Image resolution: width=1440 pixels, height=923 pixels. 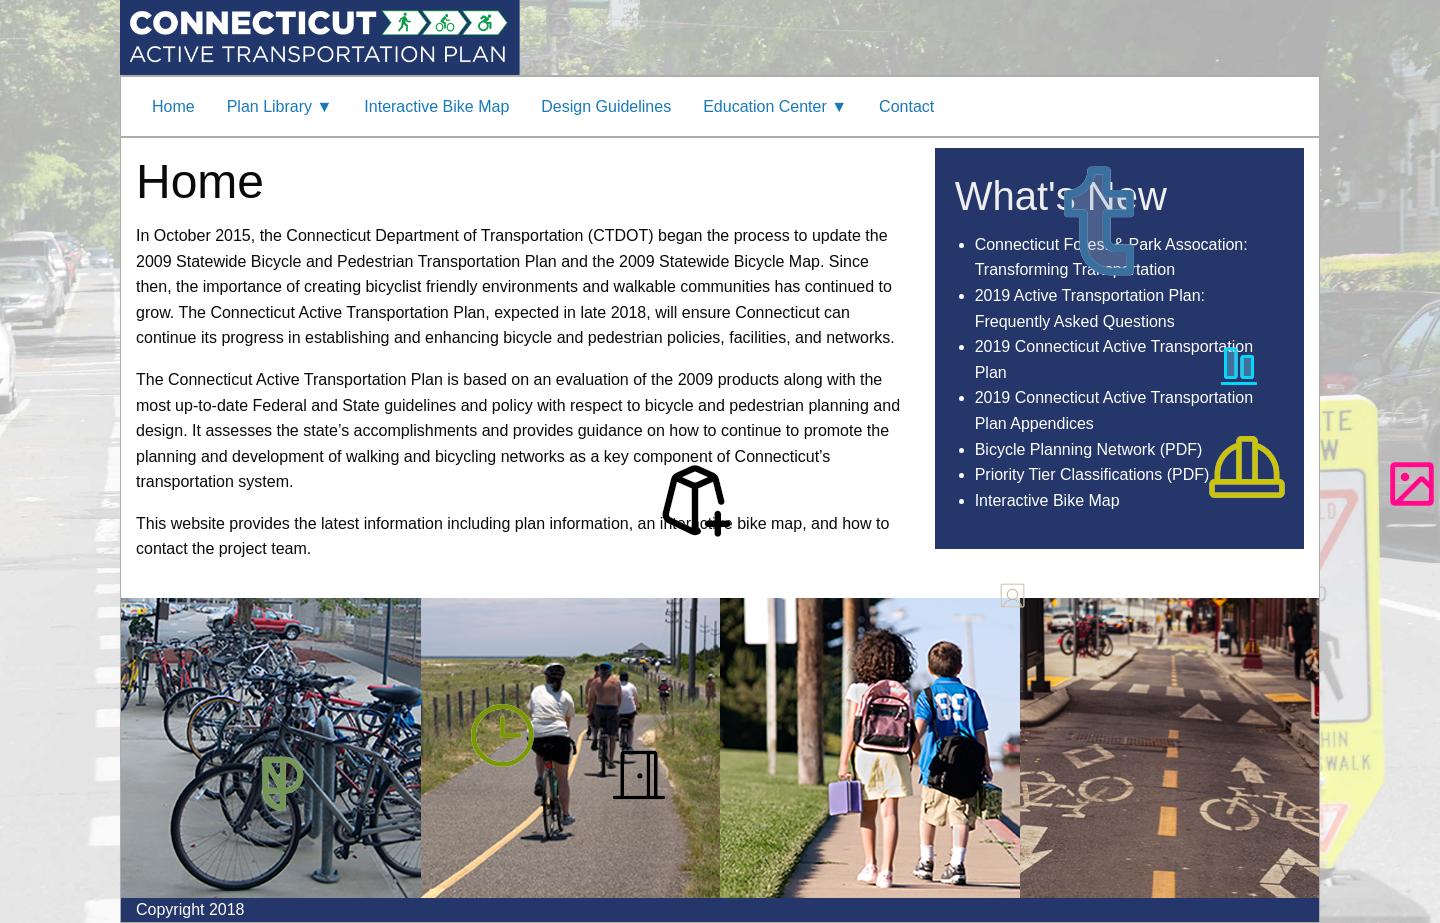 What do you see at coordinates (1012, 595) in the screenshot?
I see `view user profile` at bounding box center [1012, 595].